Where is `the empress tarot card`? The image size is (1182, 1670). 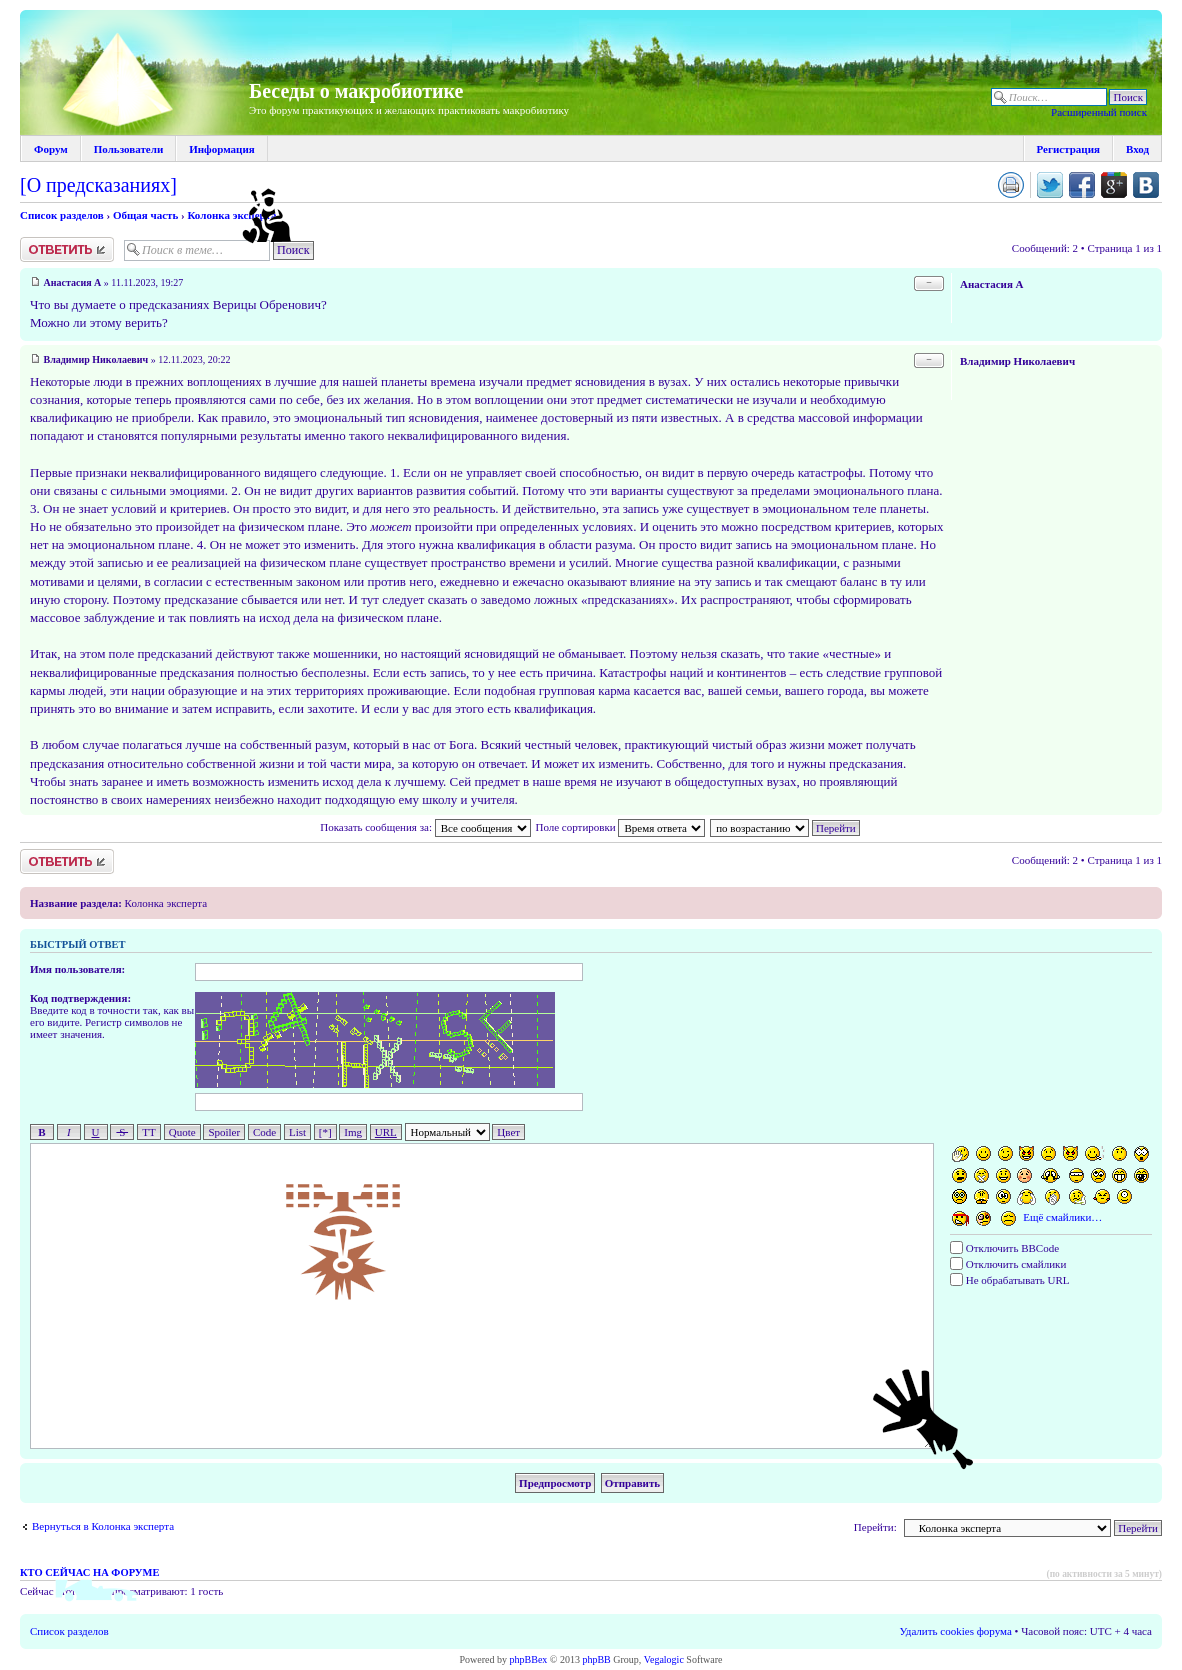 the empress tarot card is located at coordinates (268, 215).